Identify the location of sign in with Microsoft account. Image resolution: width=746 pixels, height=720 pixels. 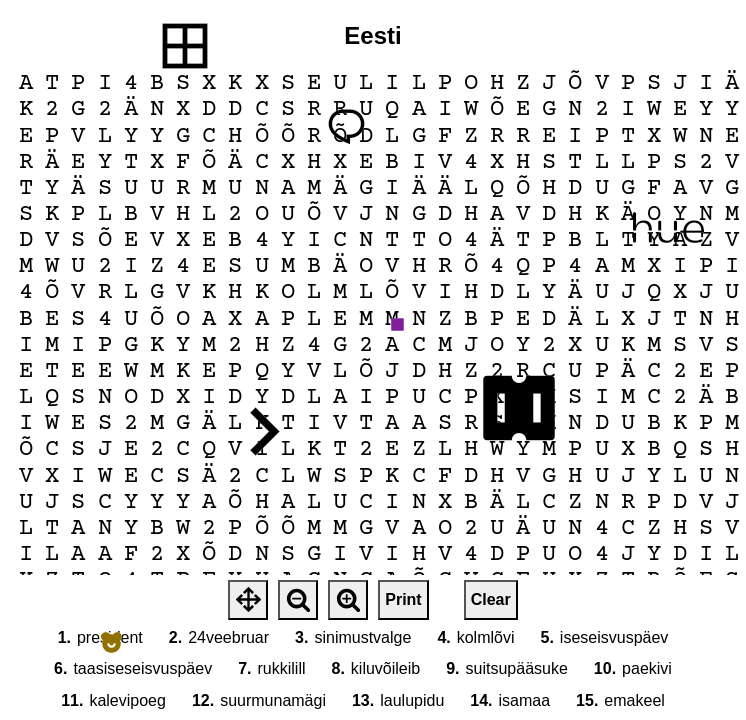
(185, 46).